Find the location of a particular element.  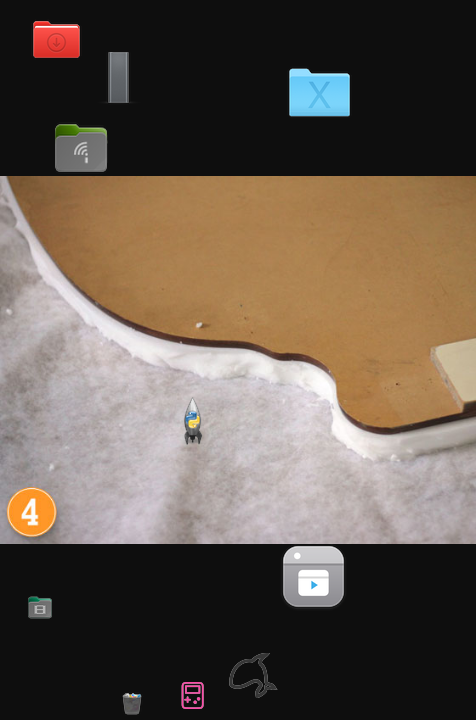

launch python interpreter application is located at coordinates (193, 421).